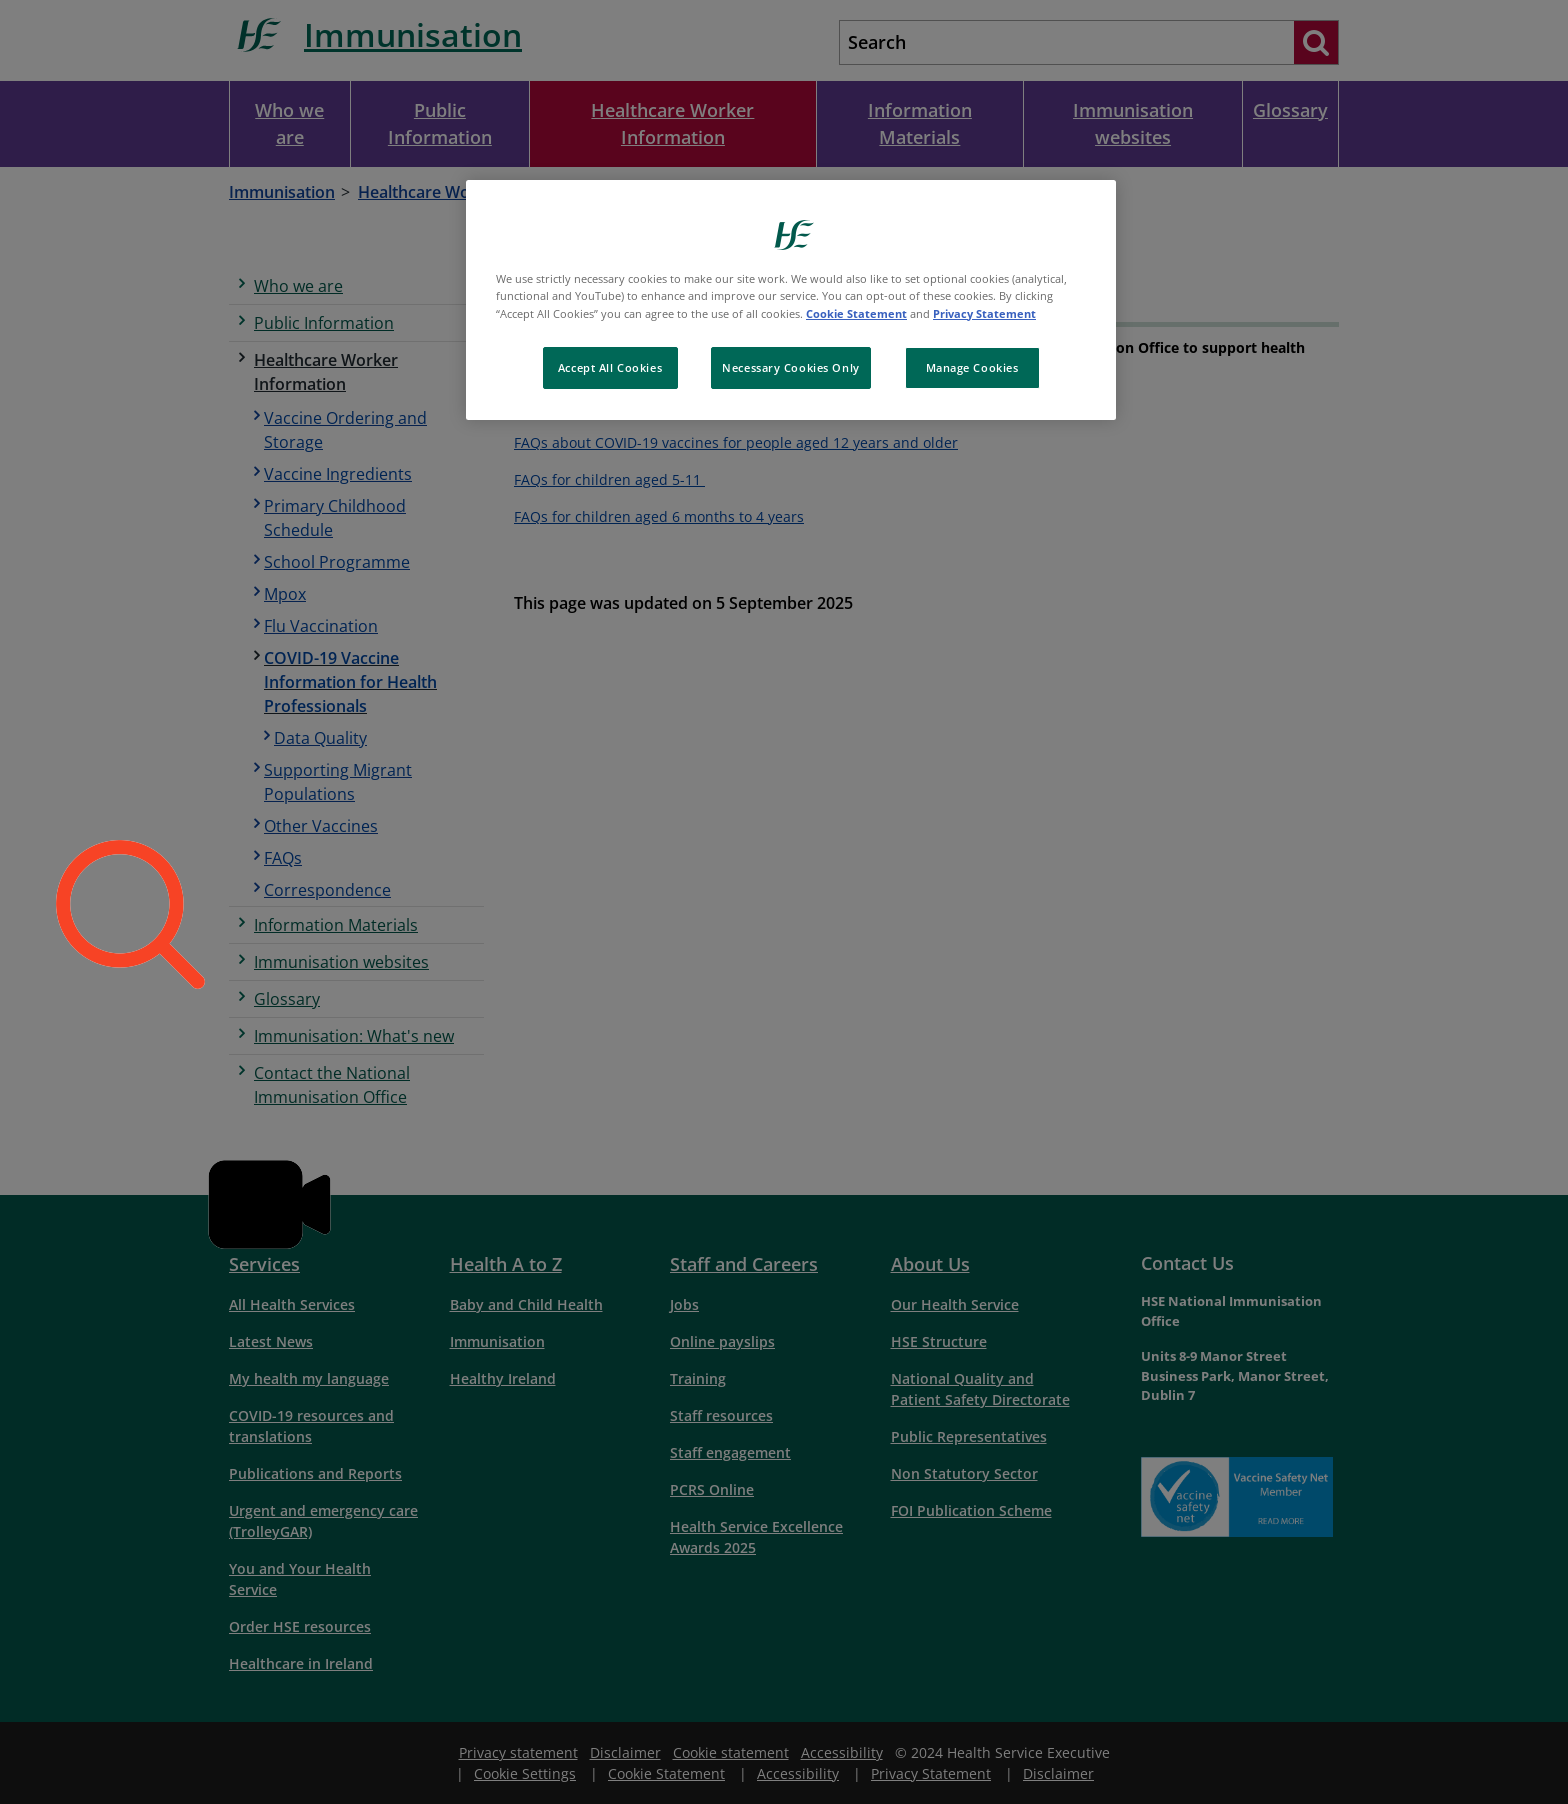 The image size is (1568, 1804). I want to click on search for messages, users, or content, so click(134, 918).